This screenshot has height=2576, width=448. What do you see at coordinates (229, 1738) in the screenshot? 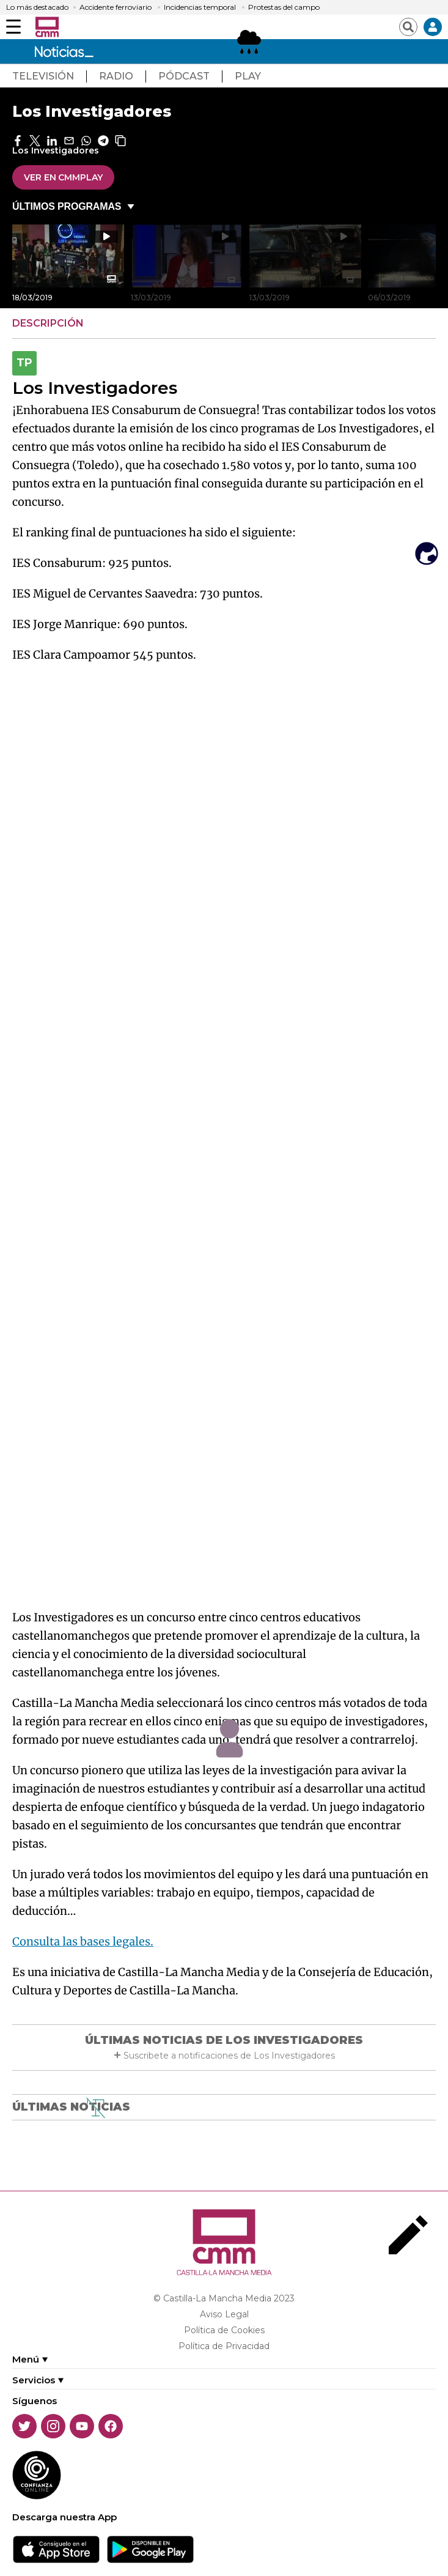
I see `view your profile` at bounding box center [229, 1738].